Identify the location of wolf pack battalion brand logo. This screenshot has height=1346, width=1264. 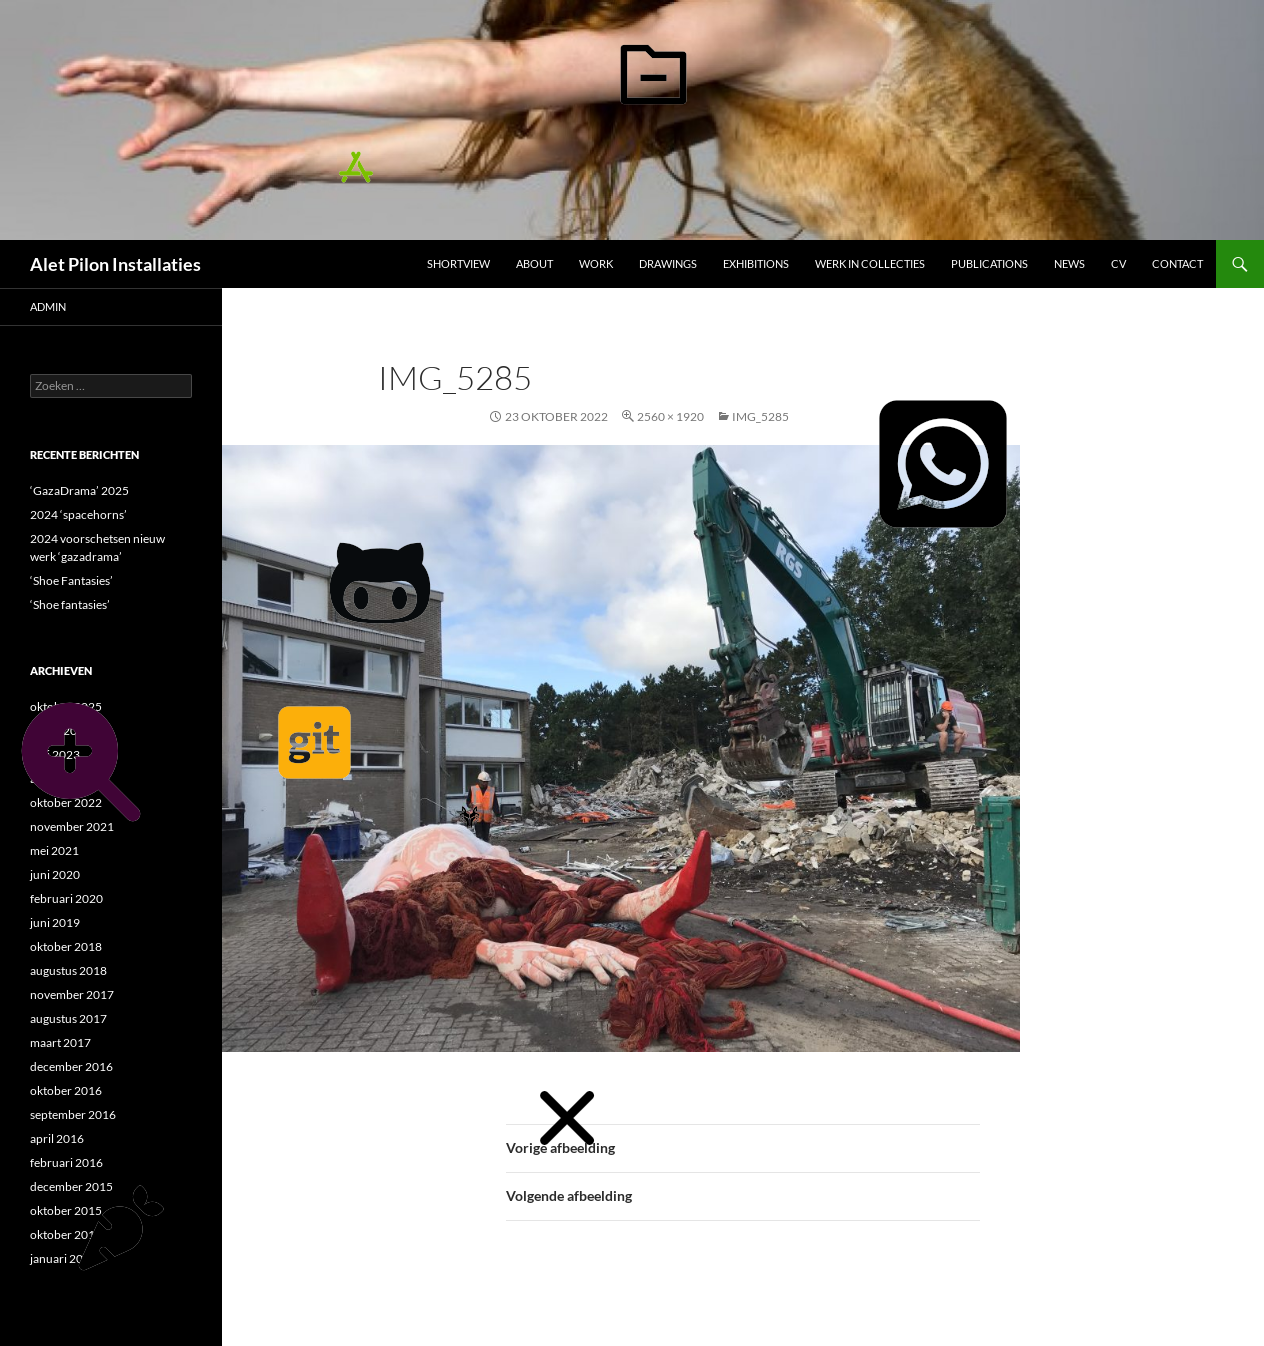
(469, 817).